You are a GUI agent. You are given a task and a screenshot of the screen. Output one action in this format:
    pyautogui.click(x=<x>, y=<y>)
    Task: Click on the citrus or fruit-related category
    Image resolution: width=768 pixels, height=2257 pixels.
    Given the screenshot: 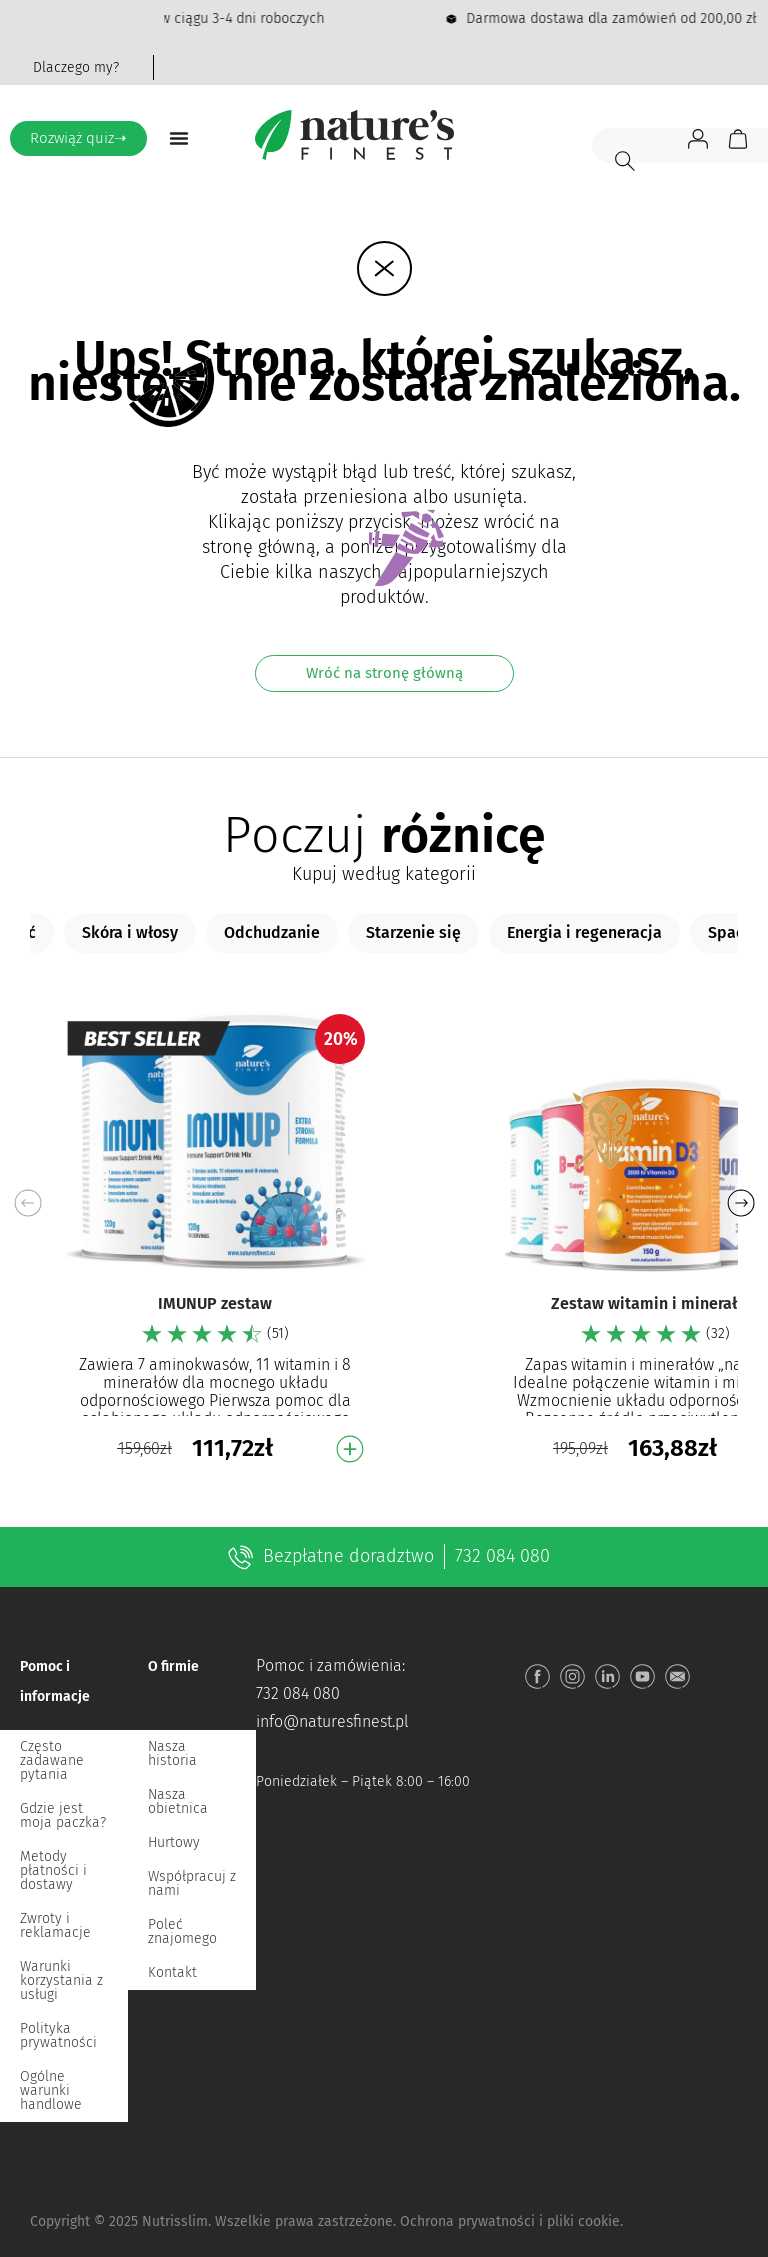 What is the action you would take?
    pyautogui.click(x=171, y=392)
    